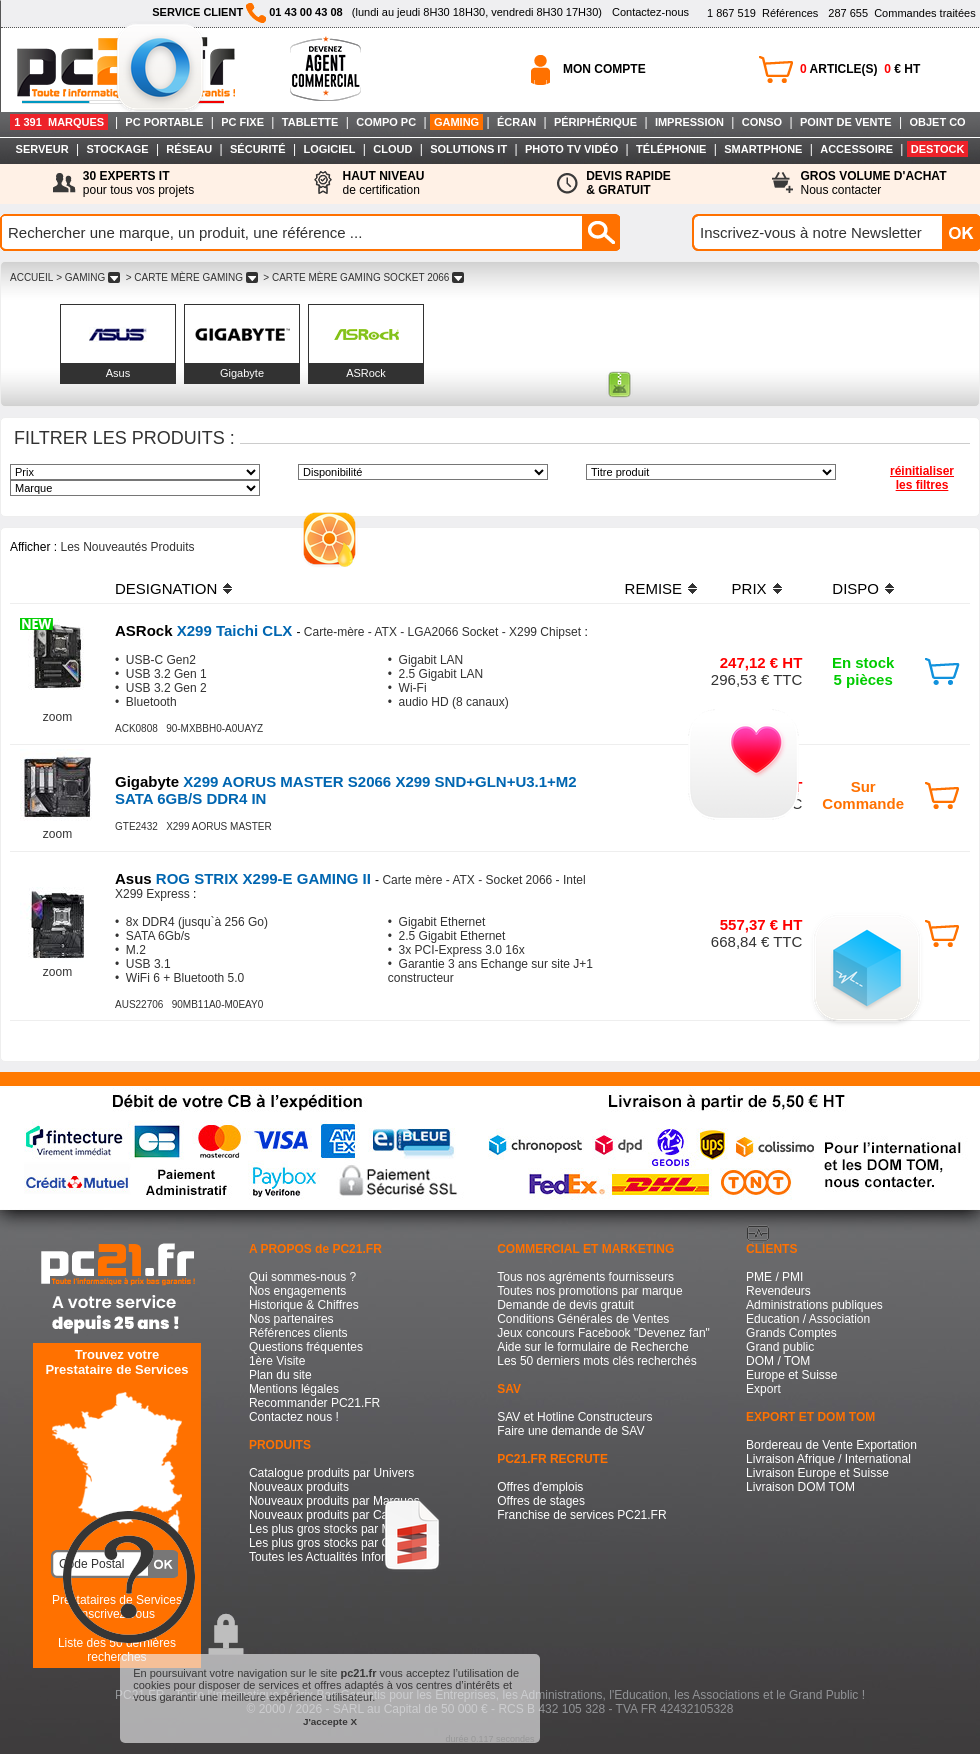 The height and width of the screenshot is (1754, 980). What do you see at coordinates (867, 968) in the screenshot?
I see `launch virtualbox virtual machine manager` at bounding box center [867, 968].